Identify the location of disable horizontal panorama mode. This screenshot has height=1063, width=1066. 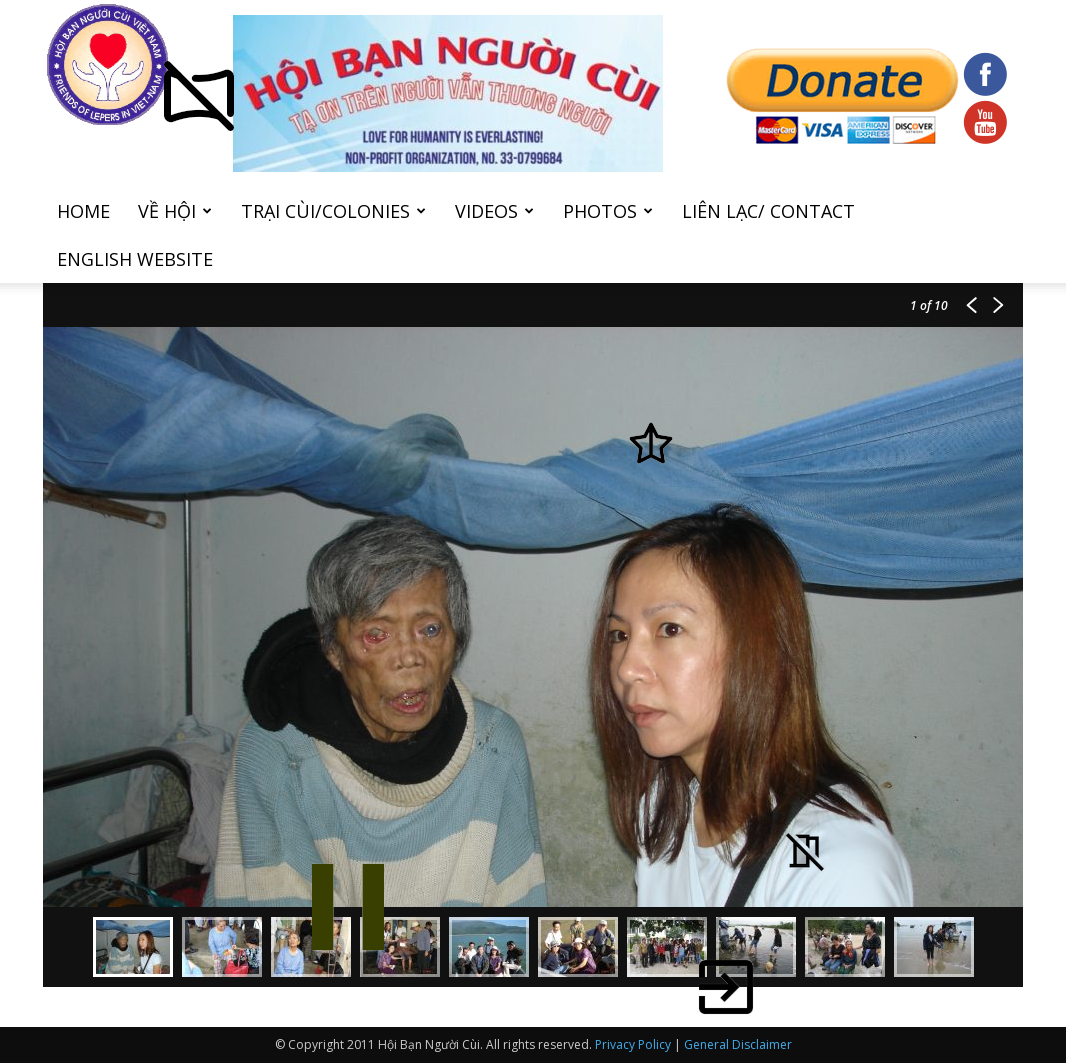
(199, 96).